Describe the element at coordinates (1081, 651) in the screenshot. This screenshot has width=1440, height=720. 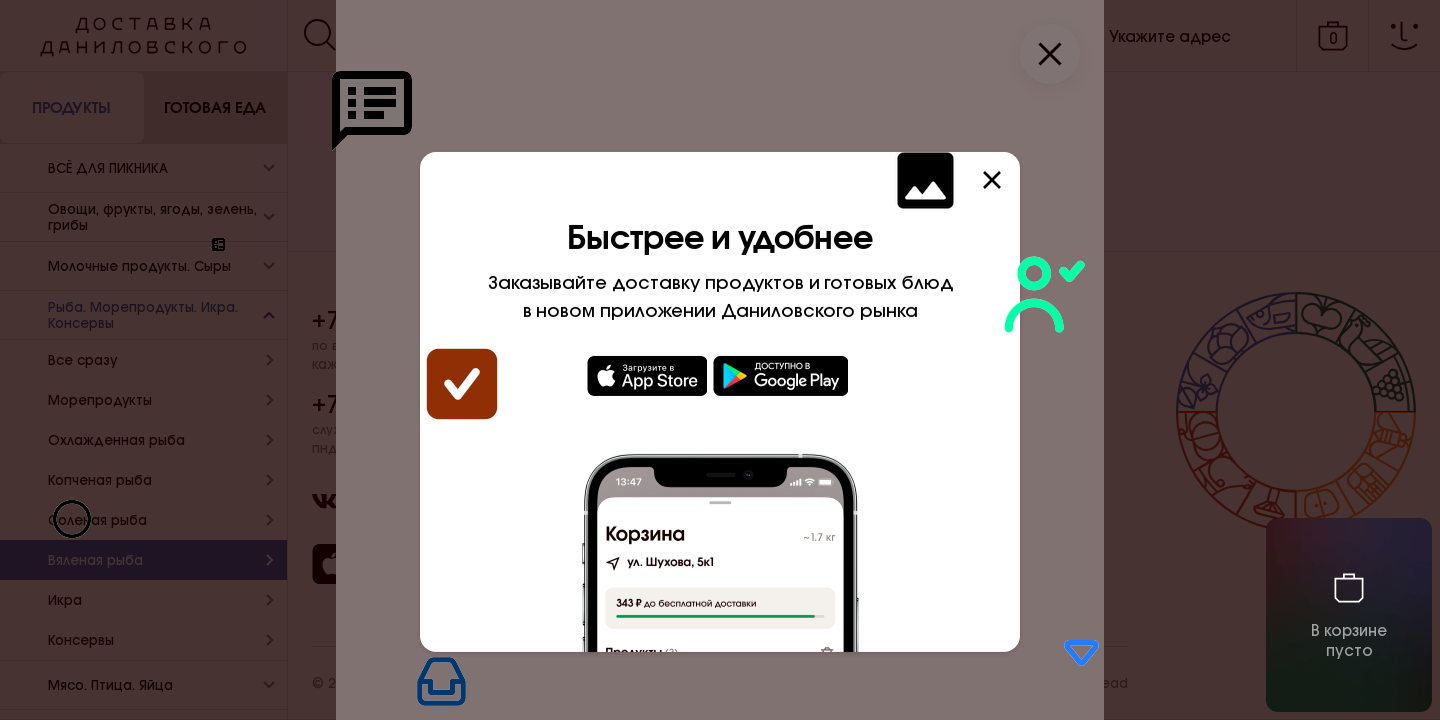
I see `expand dropdown menu` at that location.